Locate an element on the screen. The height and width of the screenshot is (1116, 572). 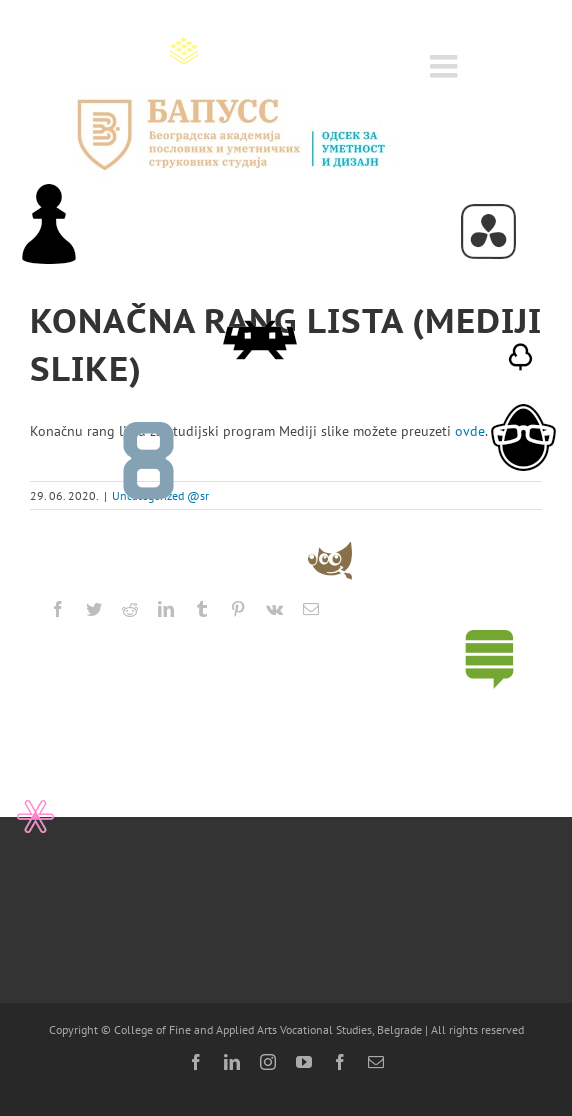
access nature or environmental settings is located at coordinates (520, 357).